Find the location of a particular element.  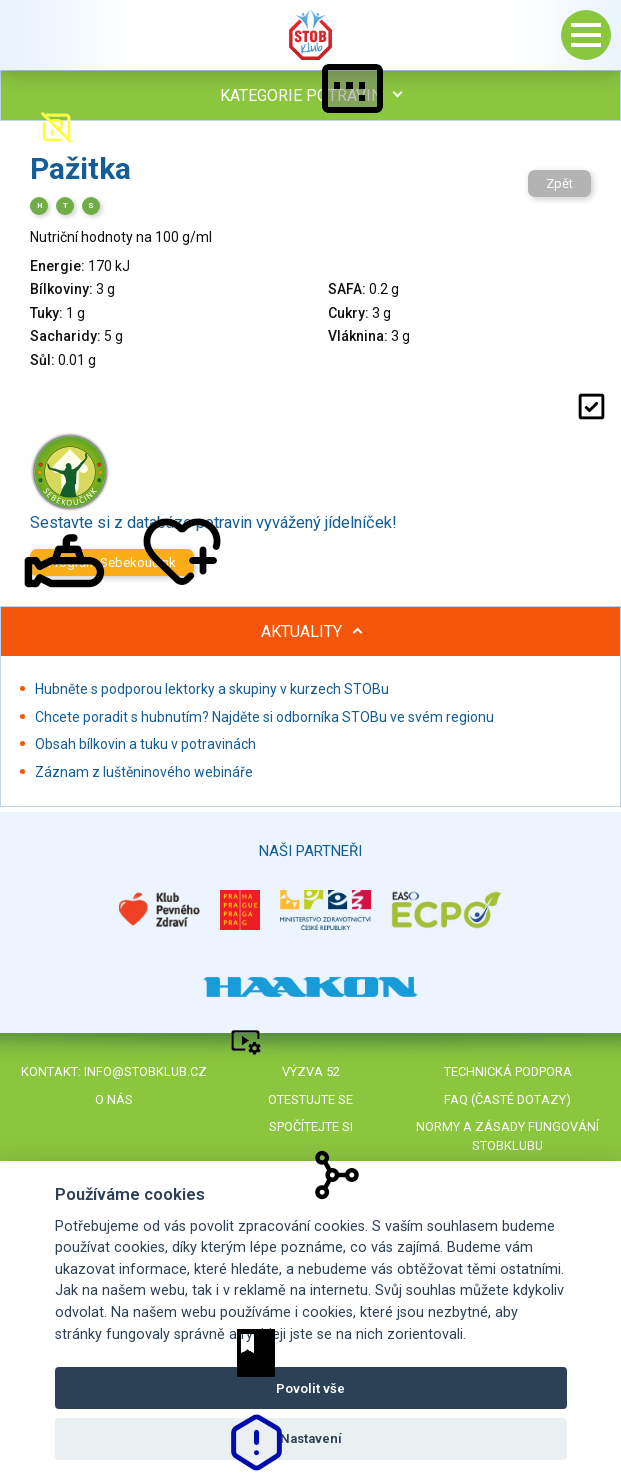

adjust video playback settings is located at coordinates (245, 1040).